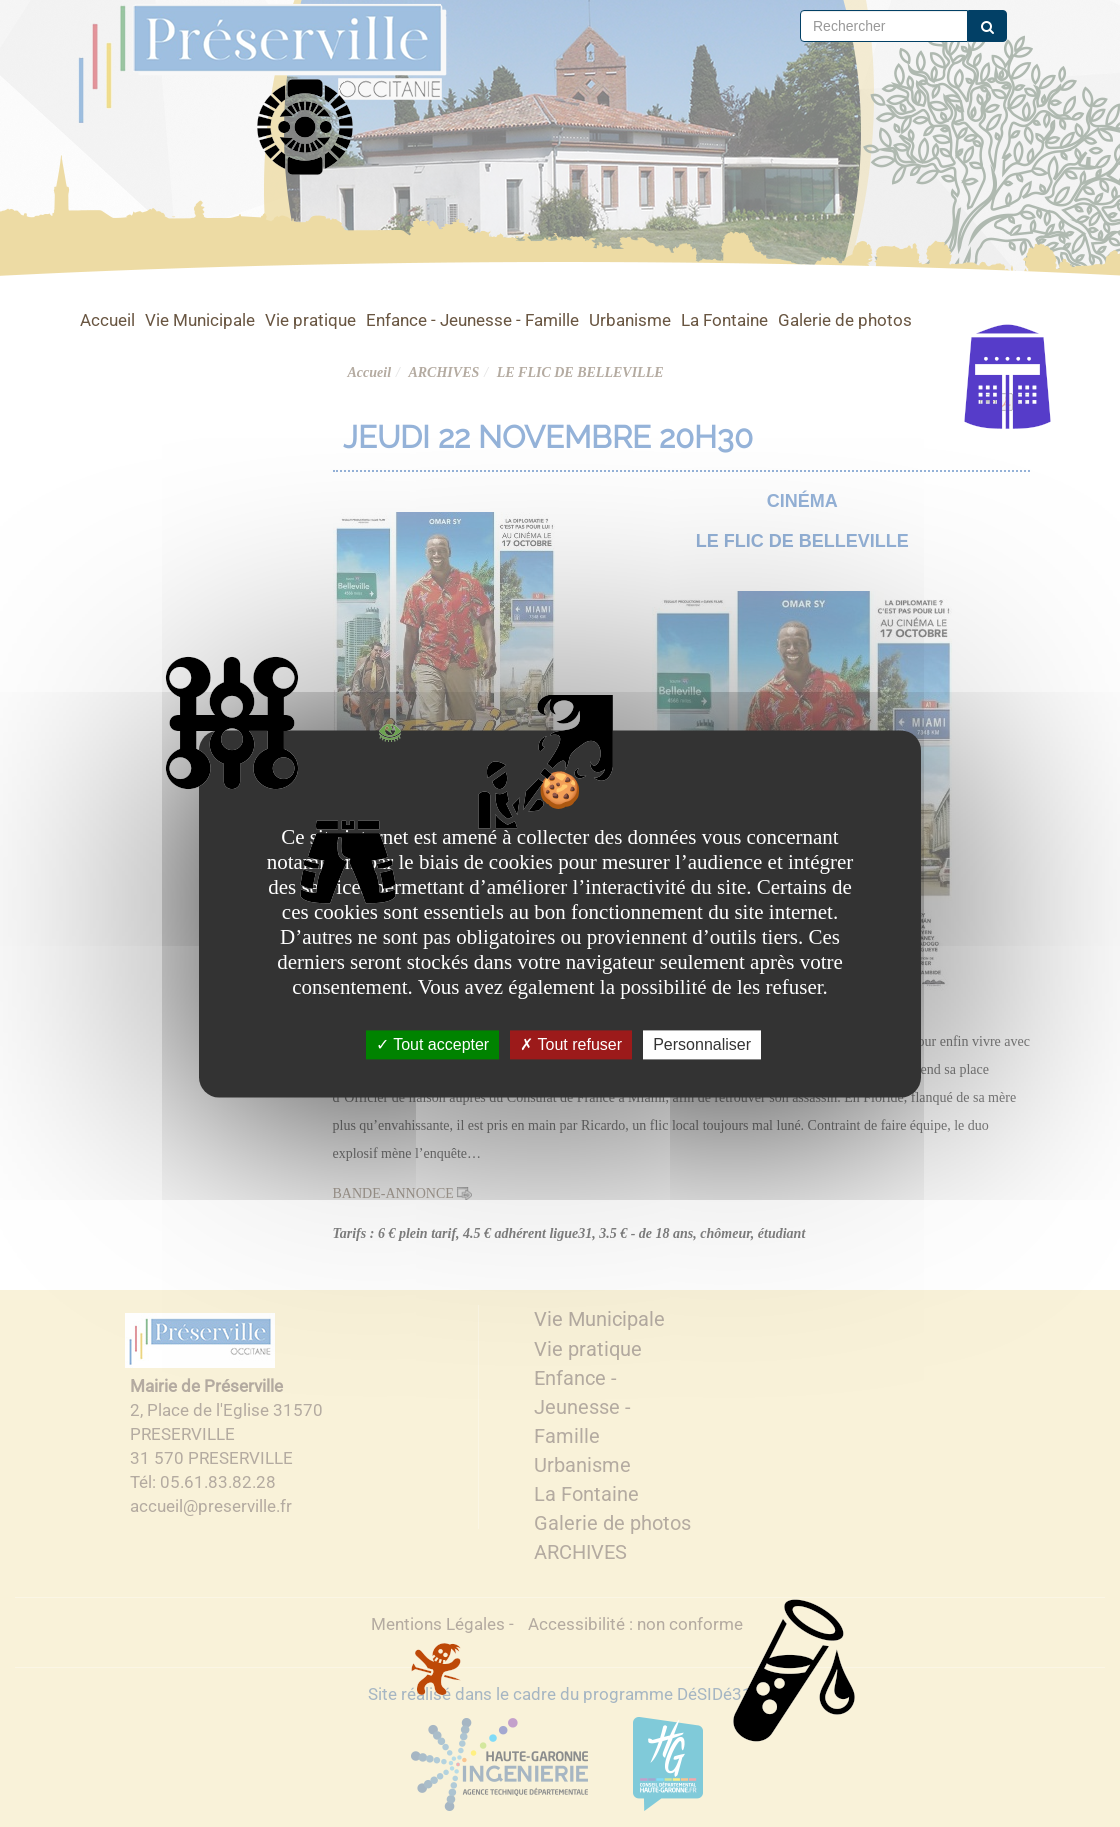 This screenshot has height=1827, width=1120. What do you see at coordinates (348, 862) in the screenshot?
I see `select shorts or casual clothing option` at bounding box center [348, 862].